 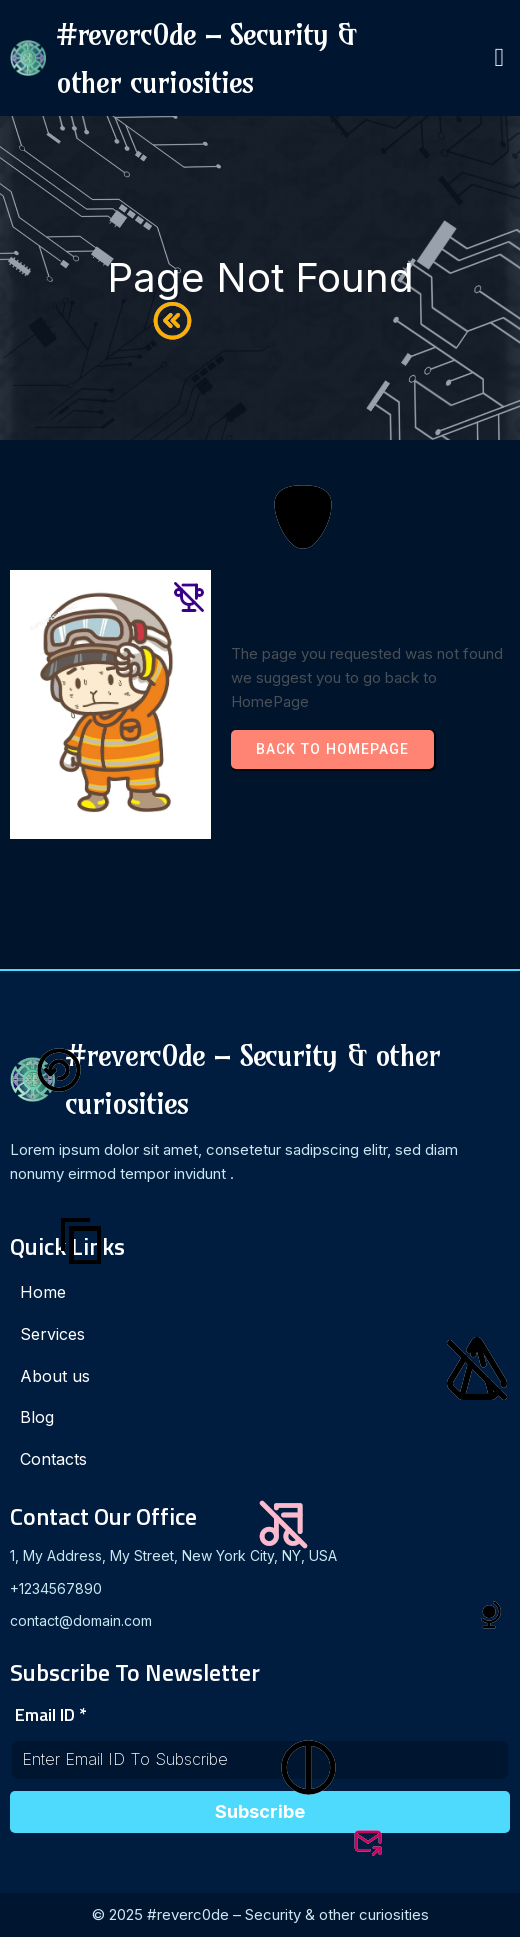 What do you see at coordinates (82, 1241) in the screenshot?
I see `copy to clipboard` at bounding box center [82, 1241].